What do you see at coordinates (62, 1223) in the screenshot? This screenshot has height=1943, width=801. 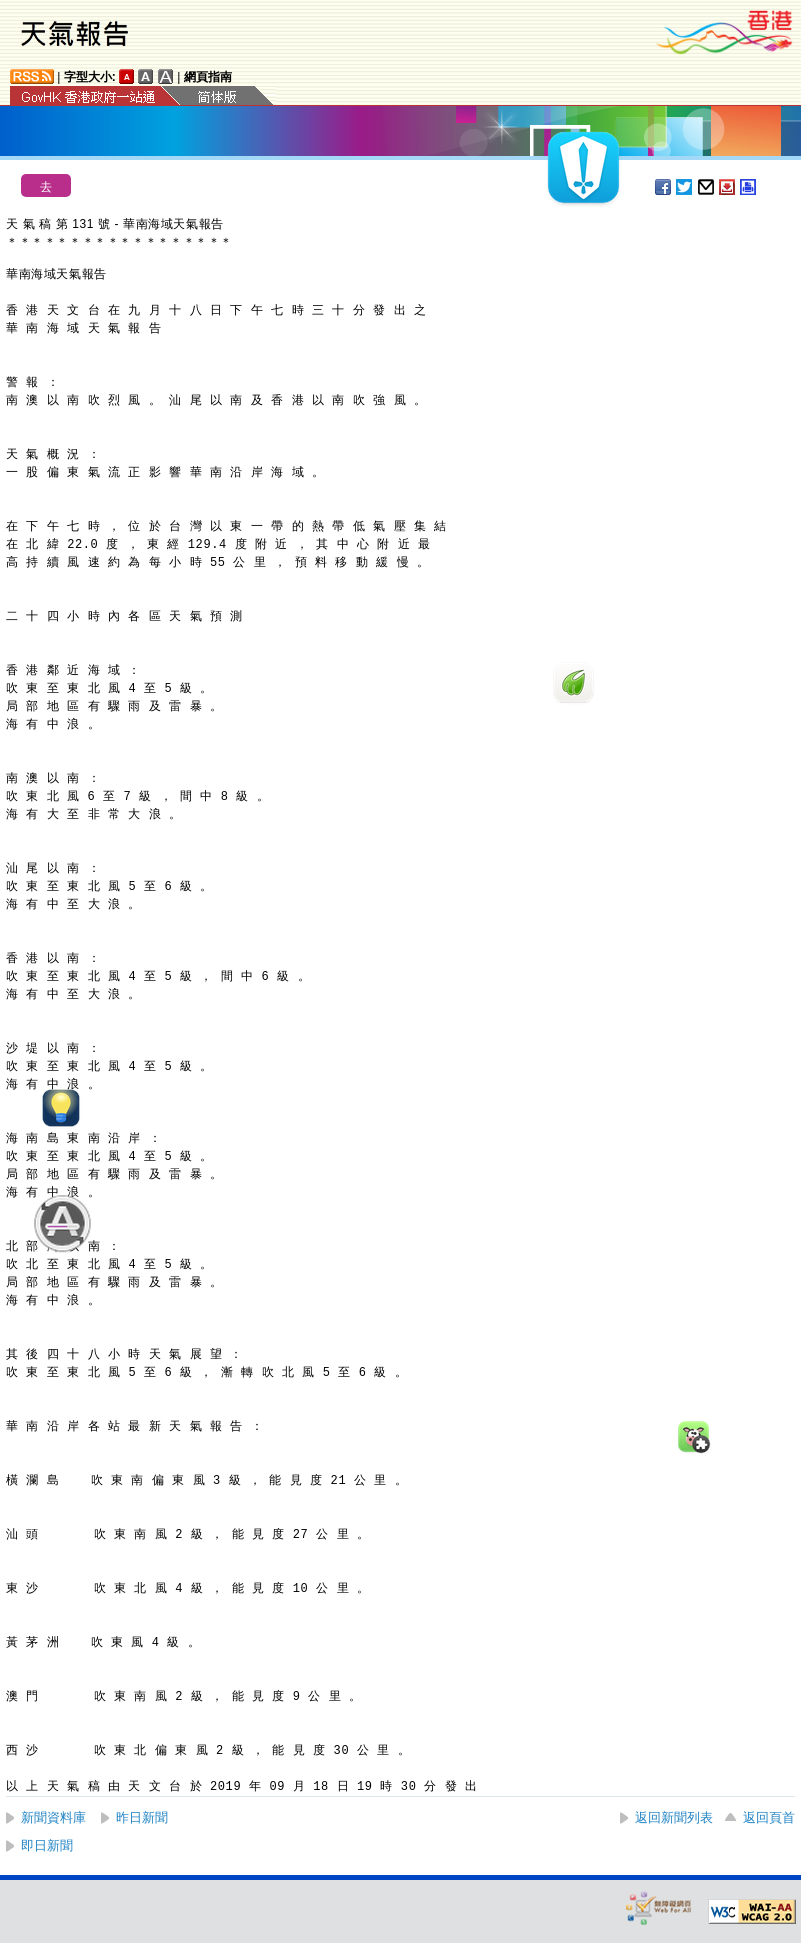 I see `open the software update manager` at bounding box center [62, 1223].